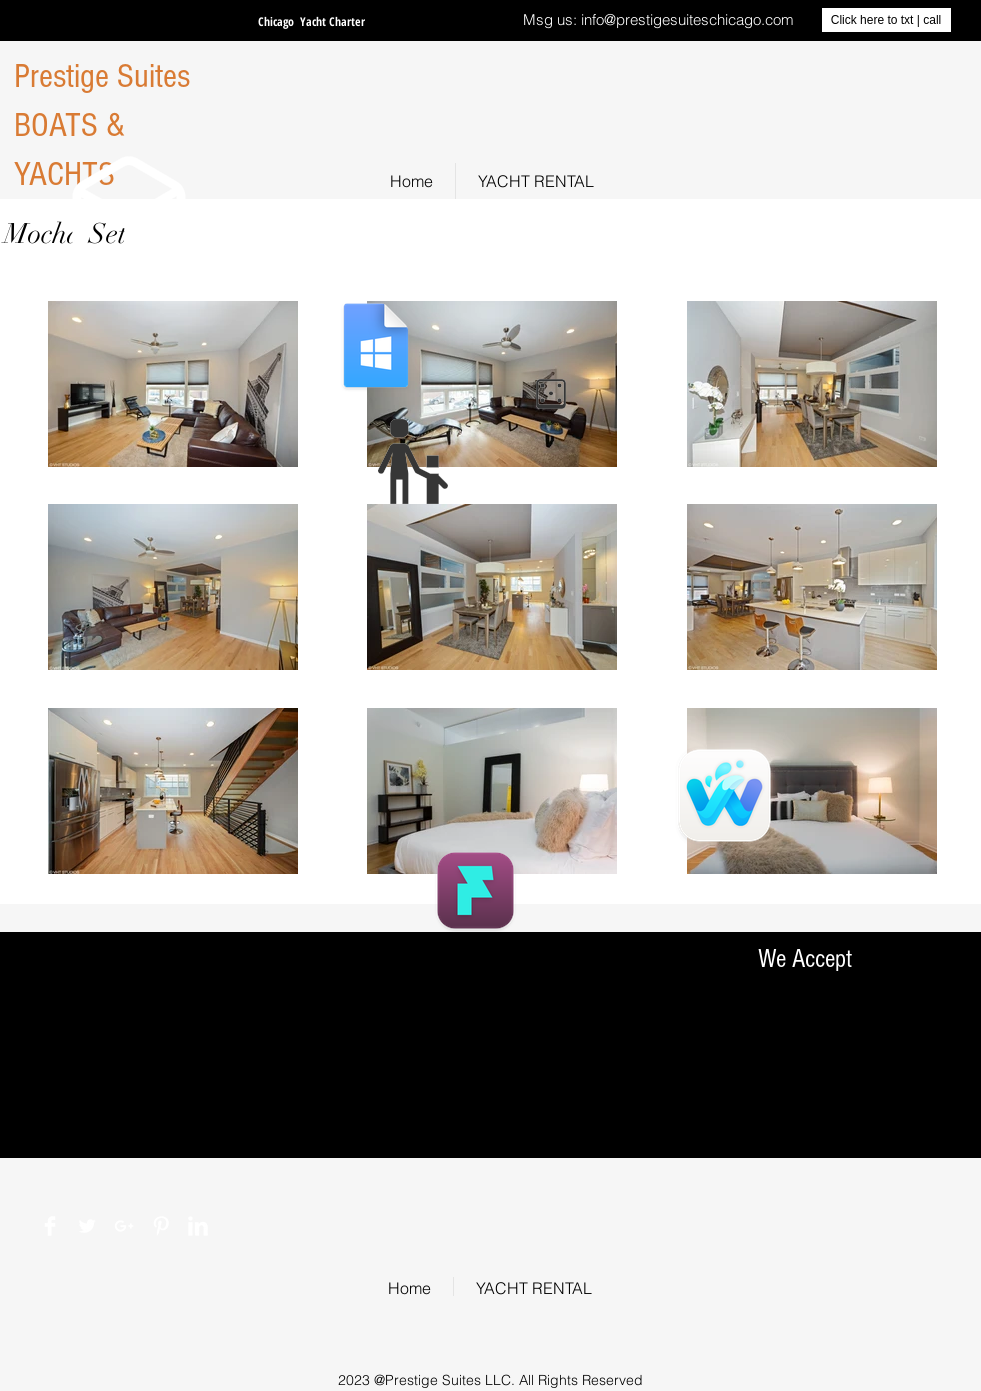 This screenshot has width=981, height=1391. I want to click on open 3D Viewer app, so click(129, 219).